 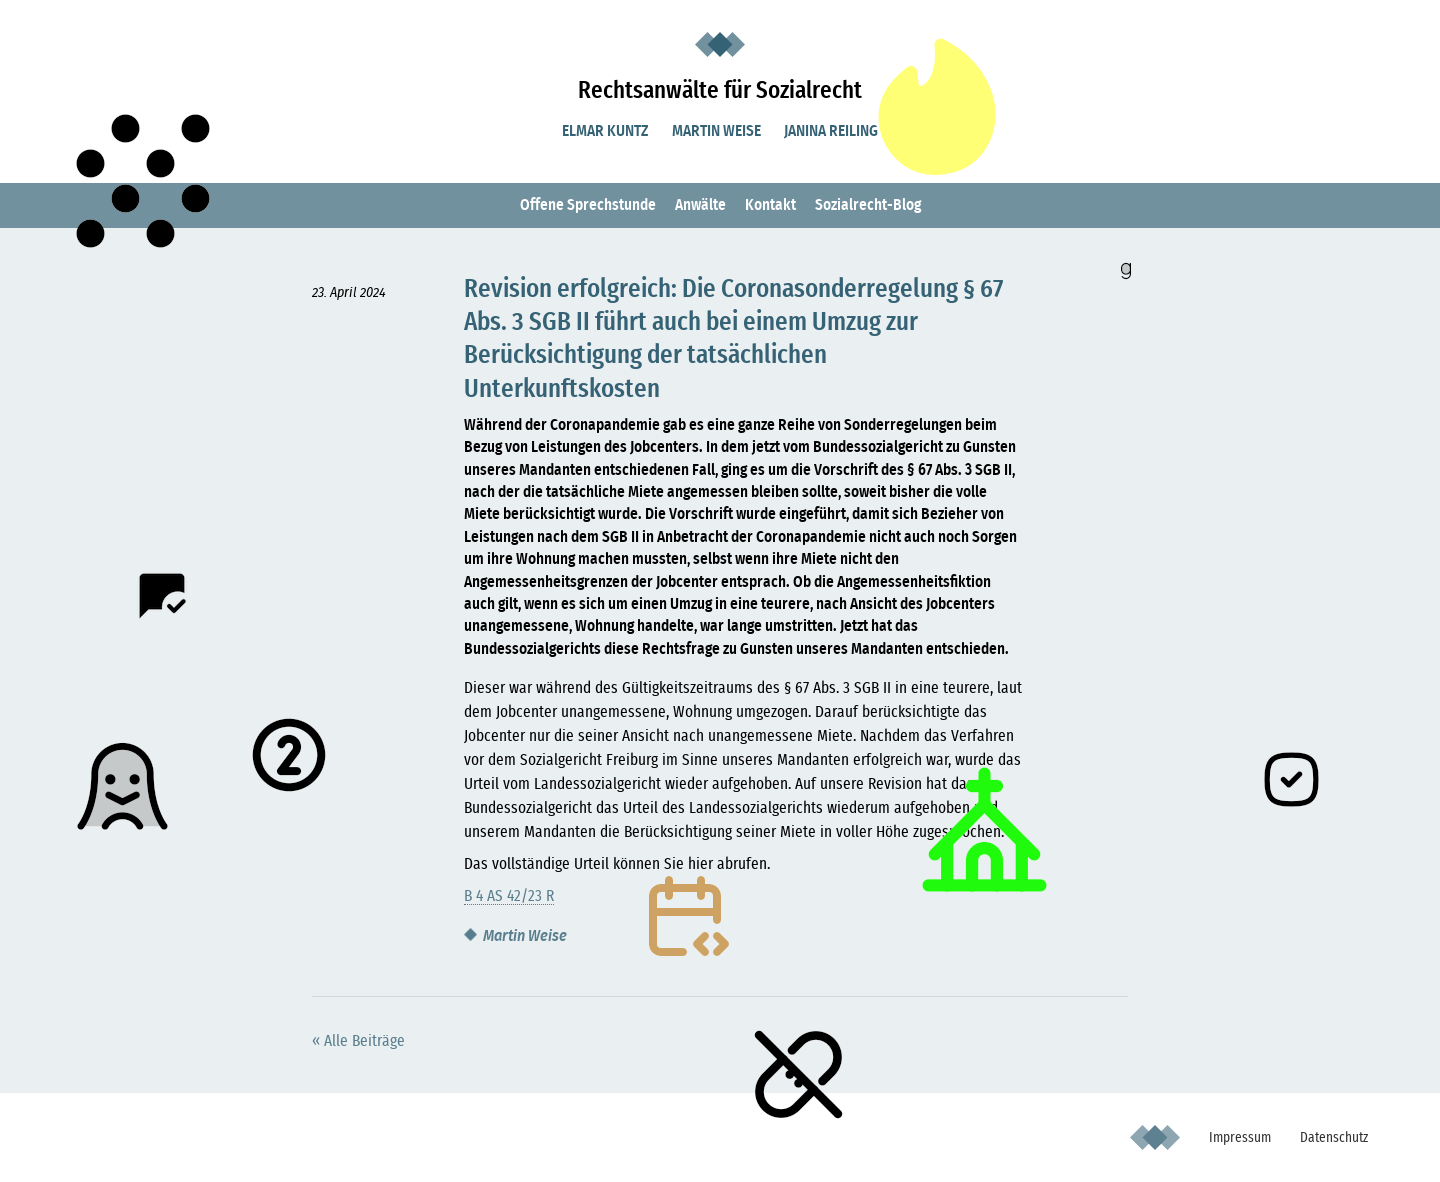 What do you see at coordinates (162, 596) in the screenshot?
I see `message has been read` at bounding box center [162, 596].